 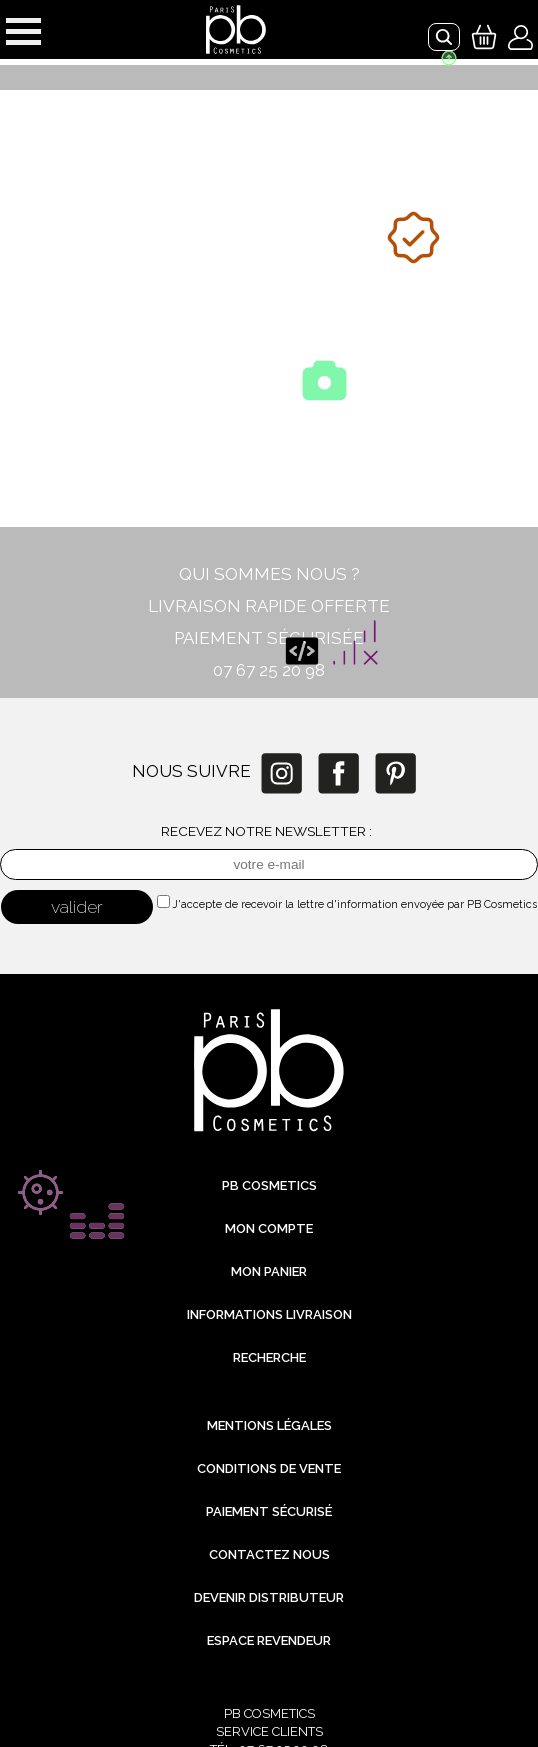 What do you see at coordinates (449, 58) in the screenshot?
I see `scroll to top of page` at bounding box center [449, 58].